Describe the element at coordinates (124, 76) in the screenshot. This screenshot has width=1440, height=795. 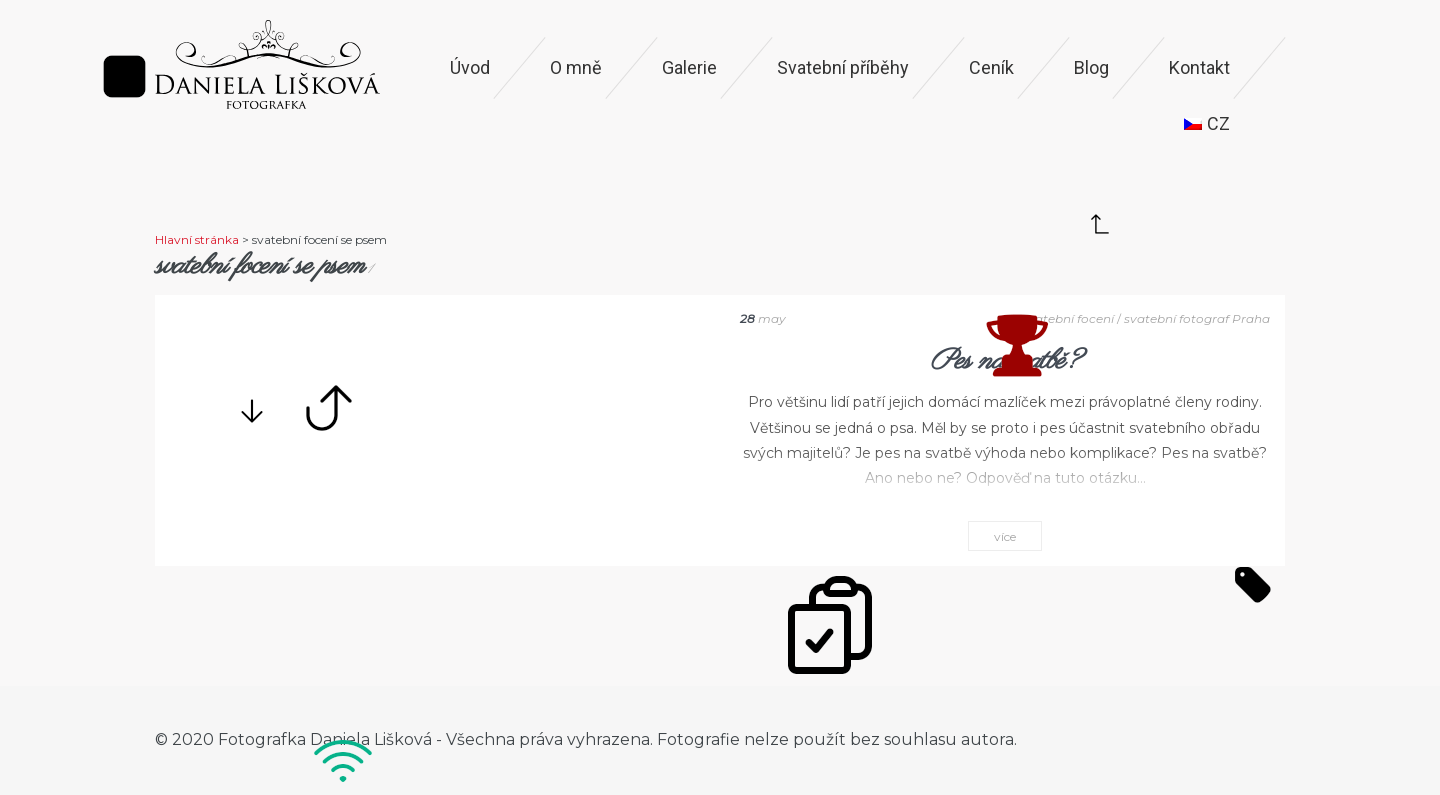
I see `stop media playback` at that location.